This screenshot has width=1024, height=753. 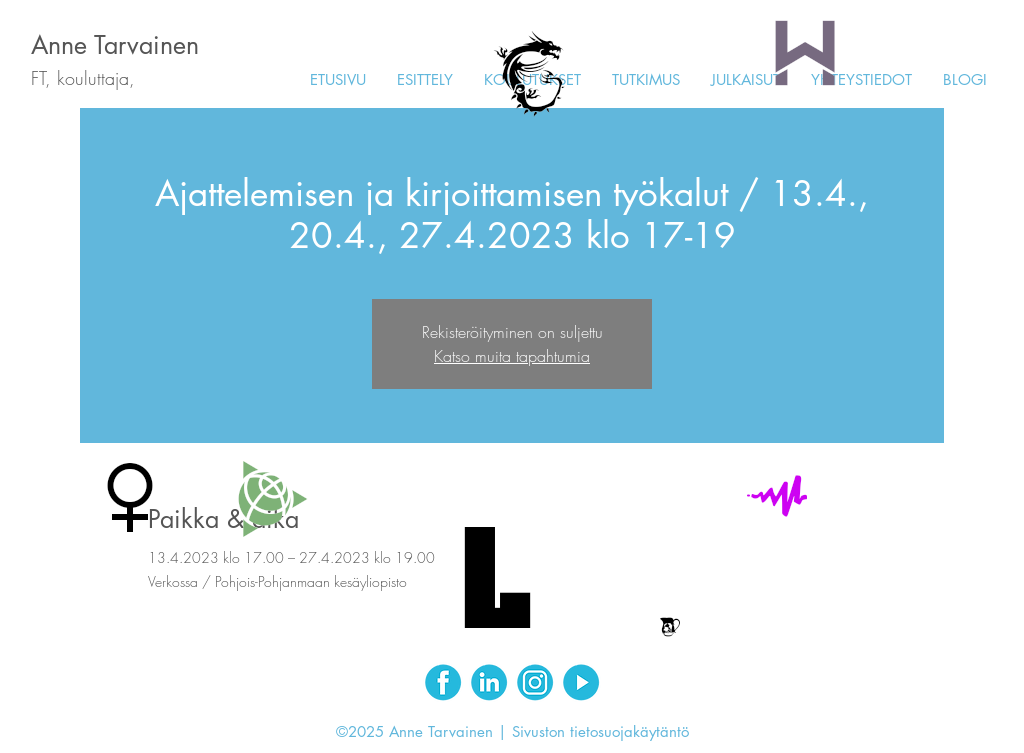 What do you see at coordinates (670, 627) in the screenshot?
I see `charles web debugging proxy application` at bounding box center [670, 627].